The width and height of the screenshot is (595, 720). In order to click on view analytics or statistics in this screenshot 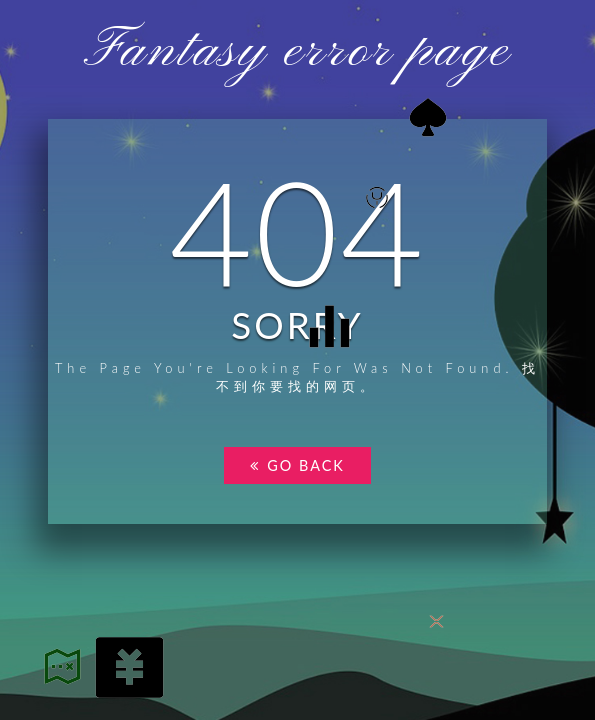, I will do `click(329, 327)`.